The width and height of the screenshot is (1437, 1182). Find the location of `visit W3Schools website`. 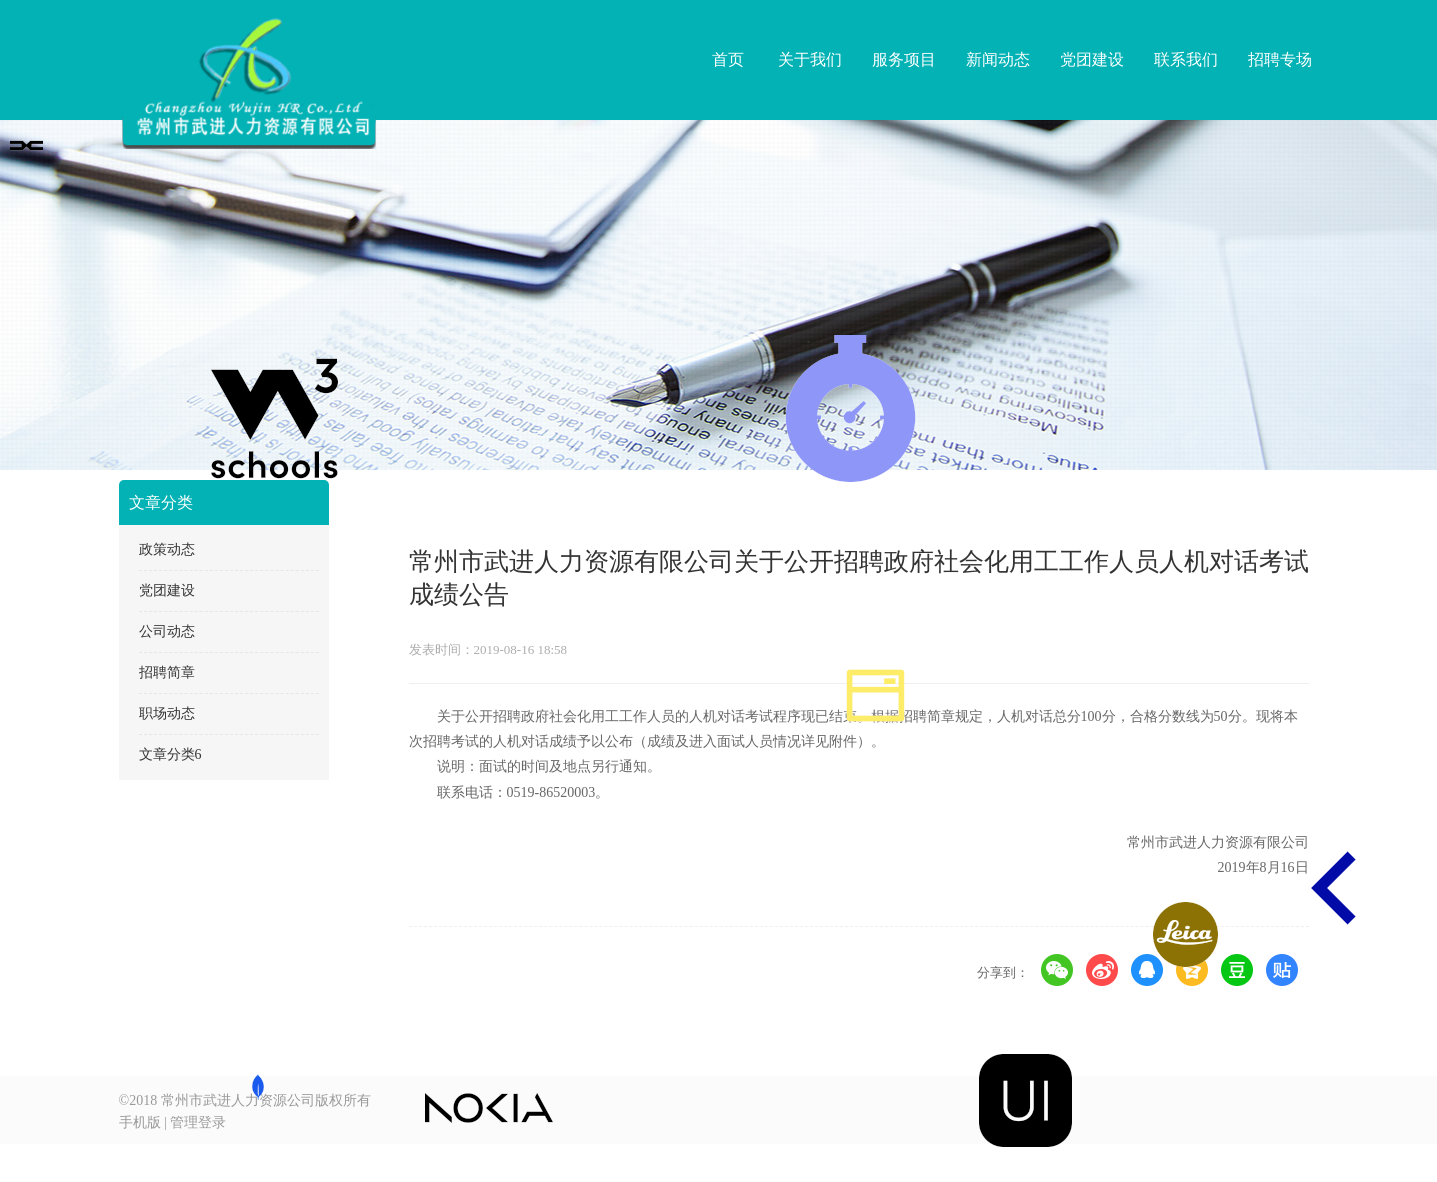

visit W3Schools website is located at coordinates (274, 418).